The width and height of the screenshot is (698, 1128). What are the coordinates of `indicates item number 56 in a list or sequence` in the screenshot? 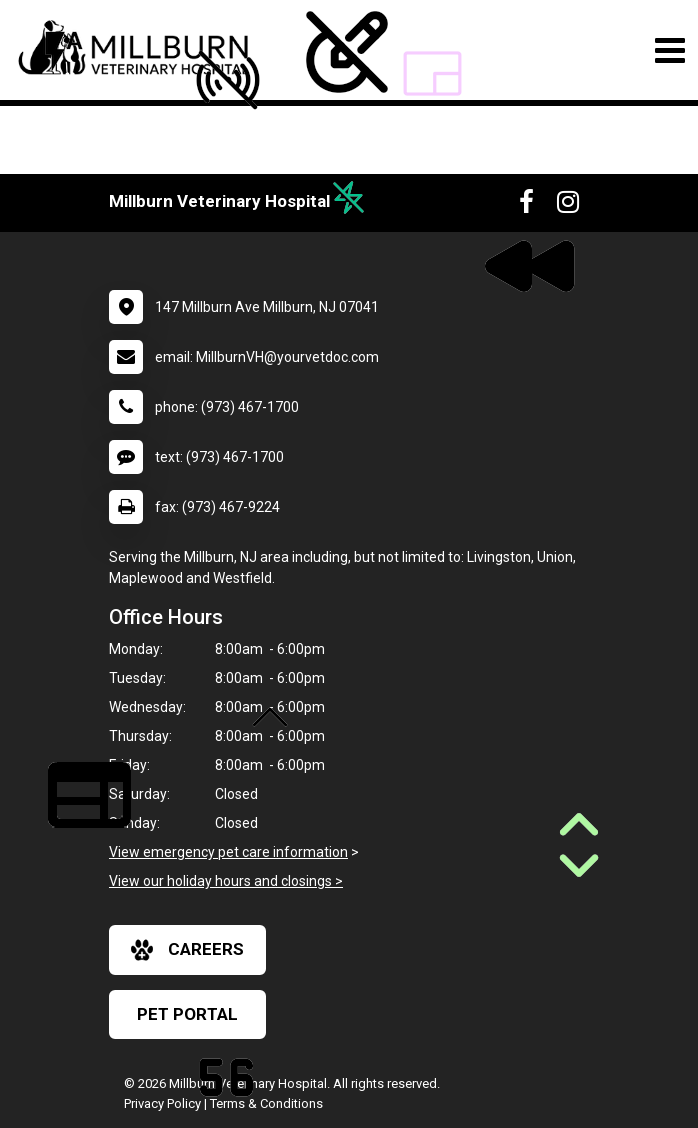 It's located at (226, 1077).